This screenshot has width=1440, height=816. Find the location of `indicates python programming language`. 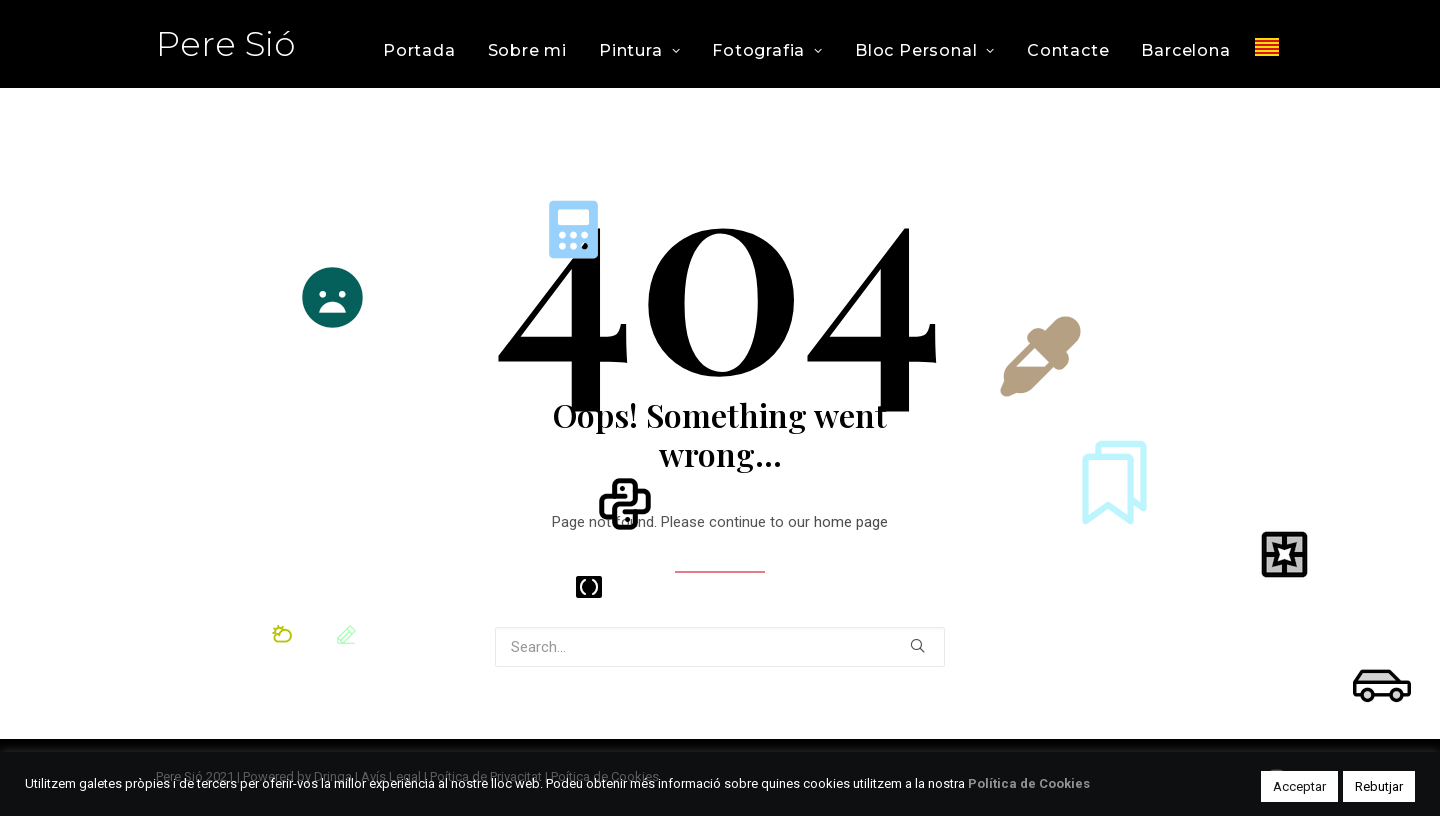

indicates python programming language is located at coordinates (625, 504).